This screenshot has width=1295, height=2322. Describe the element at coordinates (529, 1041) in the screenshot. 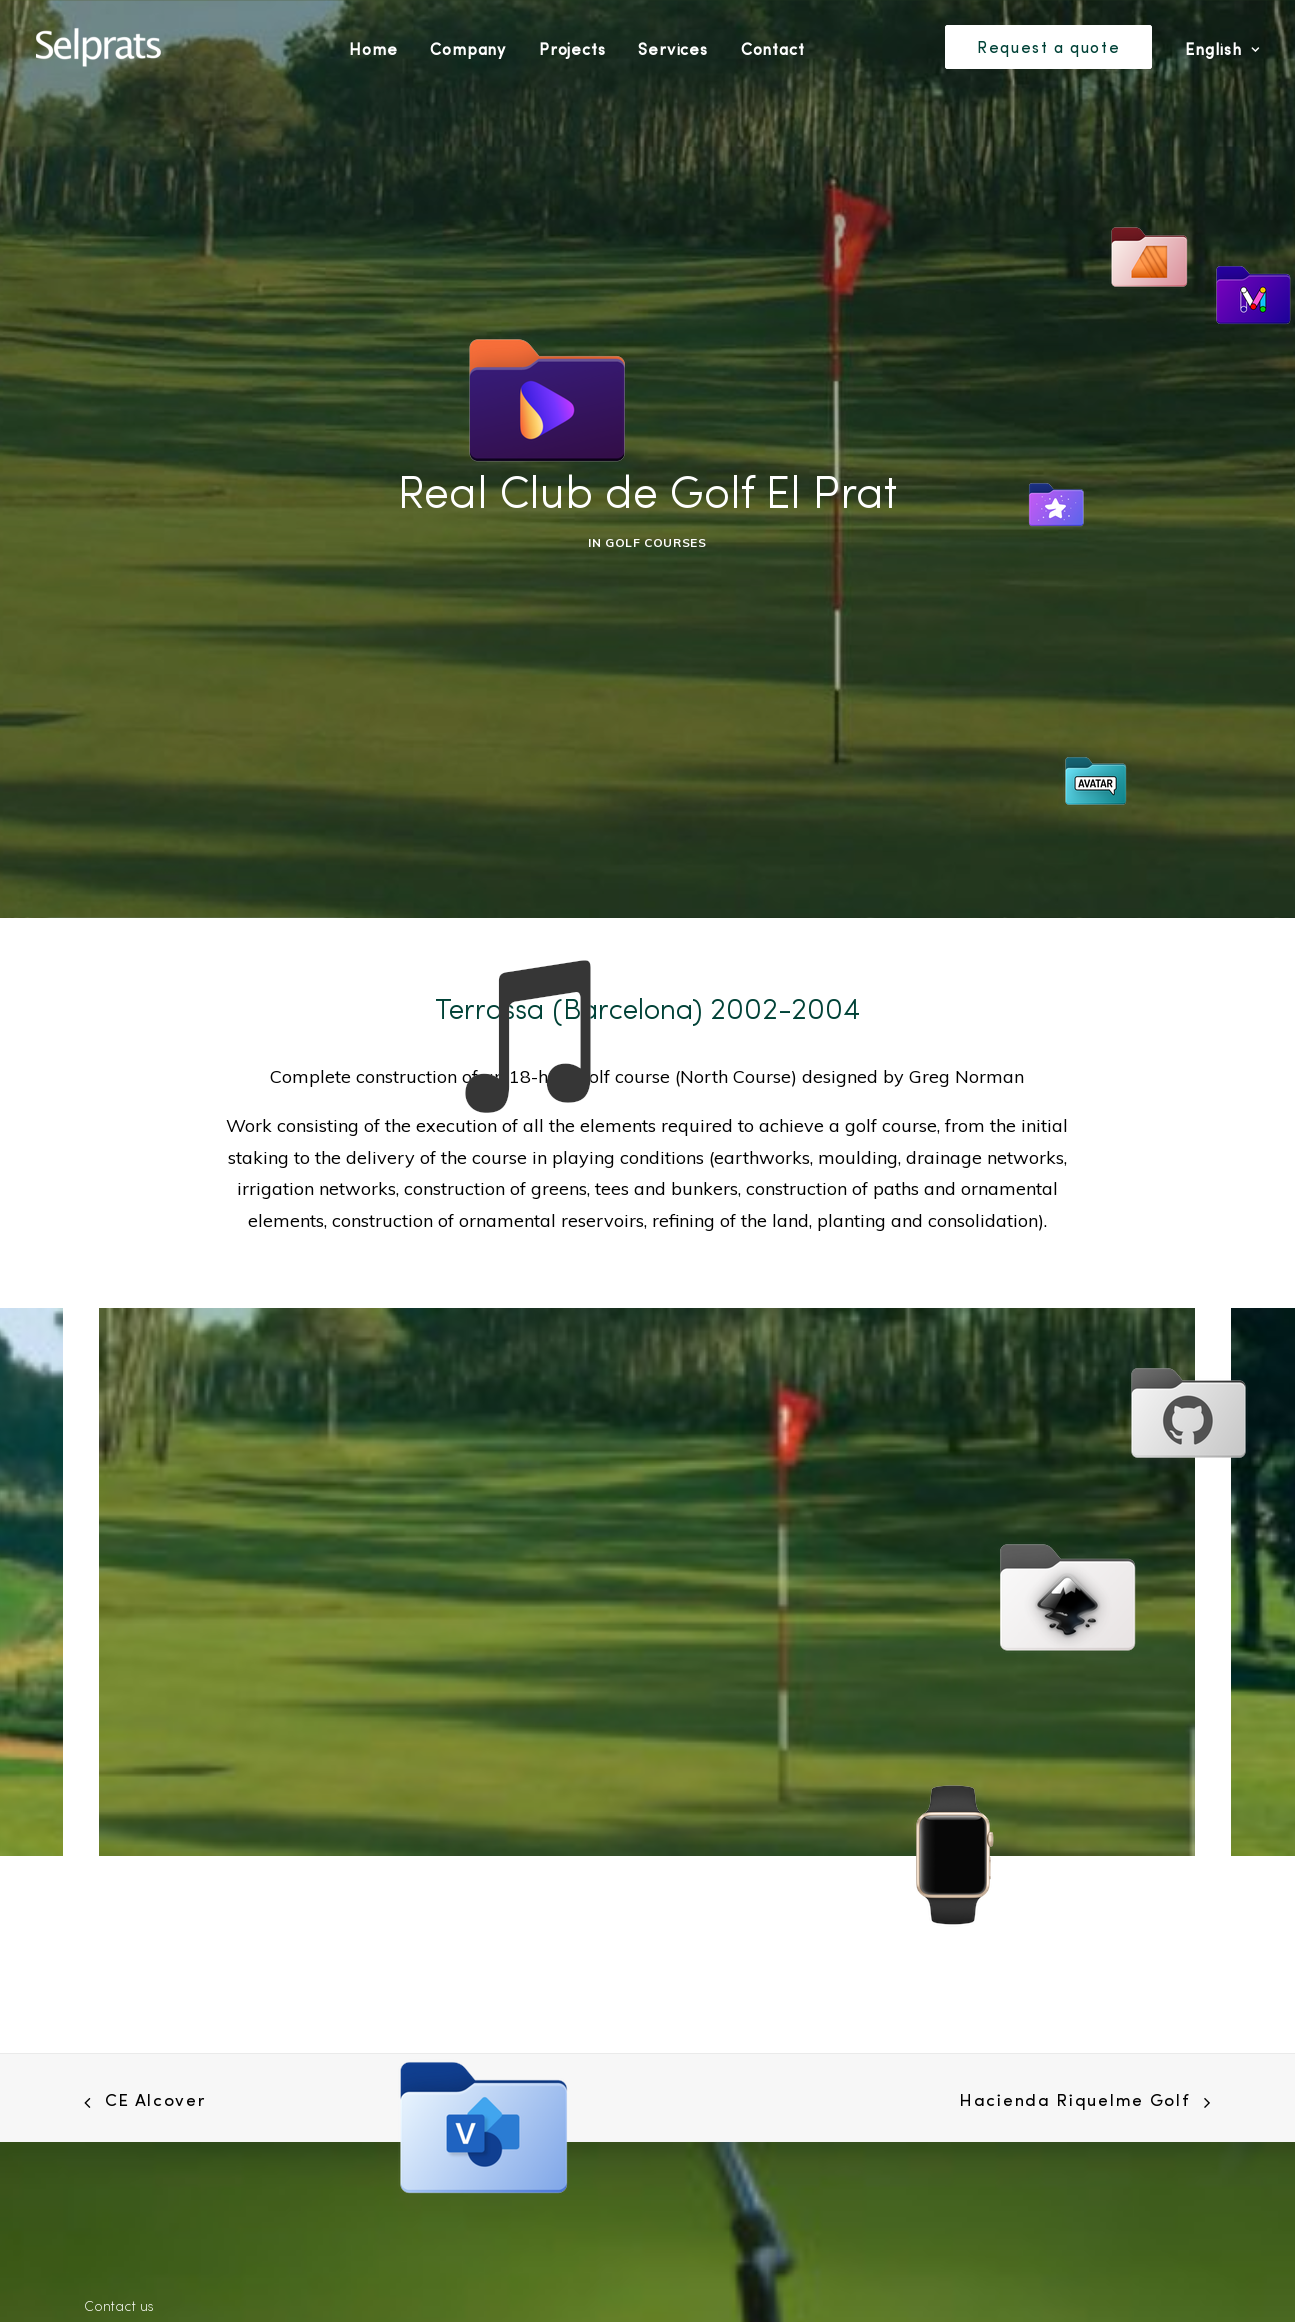

I see `open the music app` at that location.